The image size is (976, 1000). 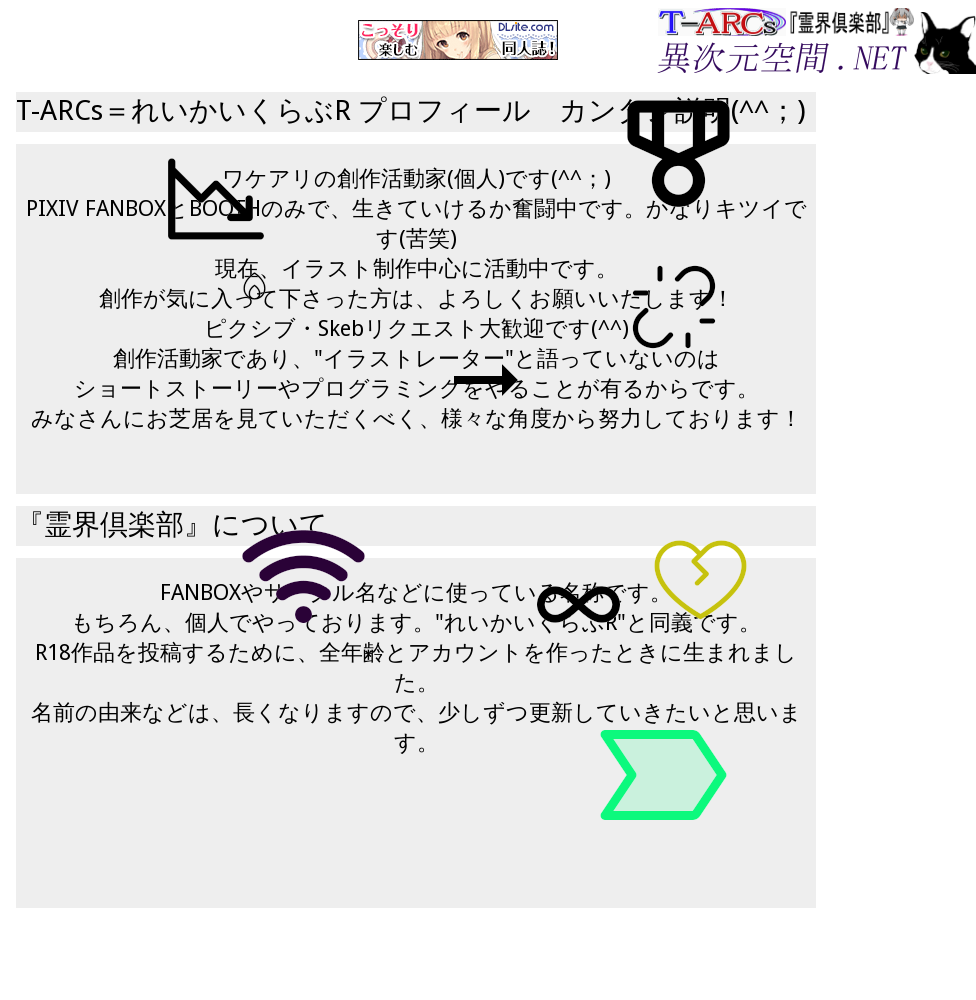 What do you see at coordinates (486, 380) in the screenshot?
I see `proceed to the next step` at bounding box center [486, 380].